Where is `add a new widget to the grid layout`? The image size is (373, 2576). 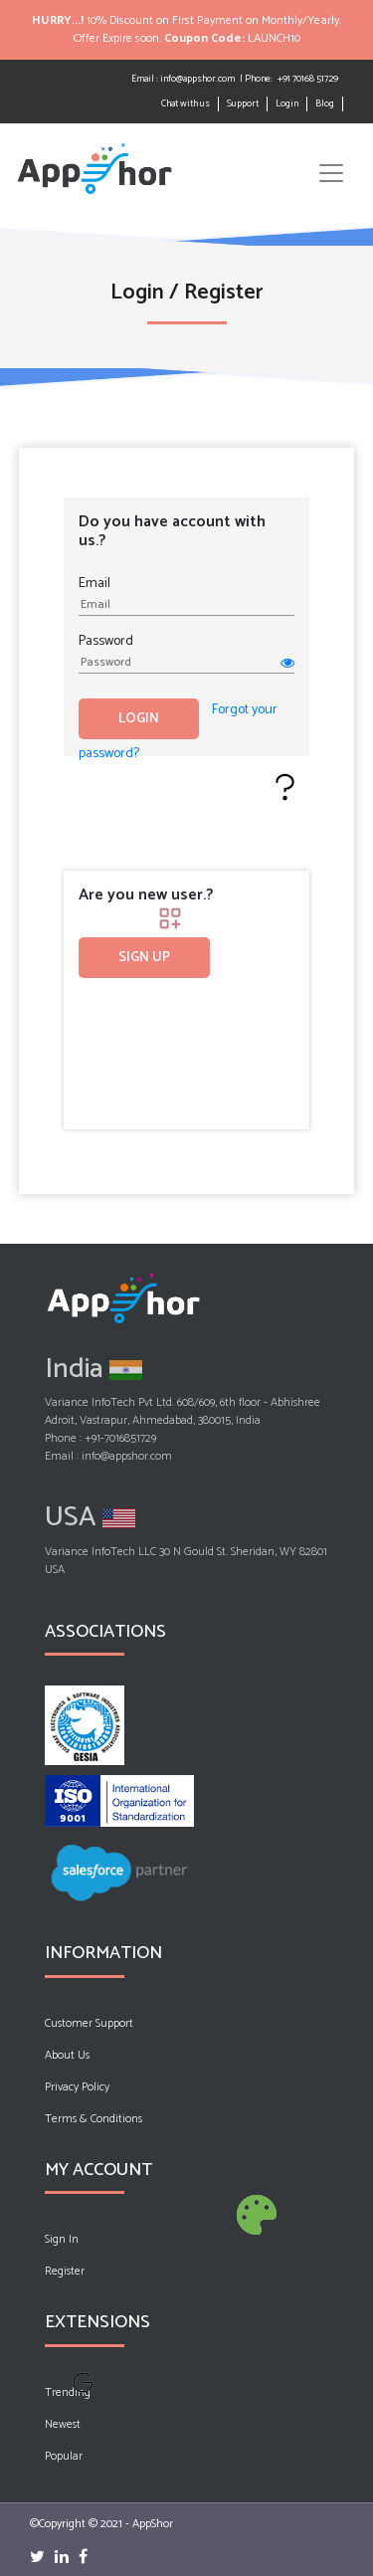 add a new widget to the grid layout is located at coordinates (170, 918).